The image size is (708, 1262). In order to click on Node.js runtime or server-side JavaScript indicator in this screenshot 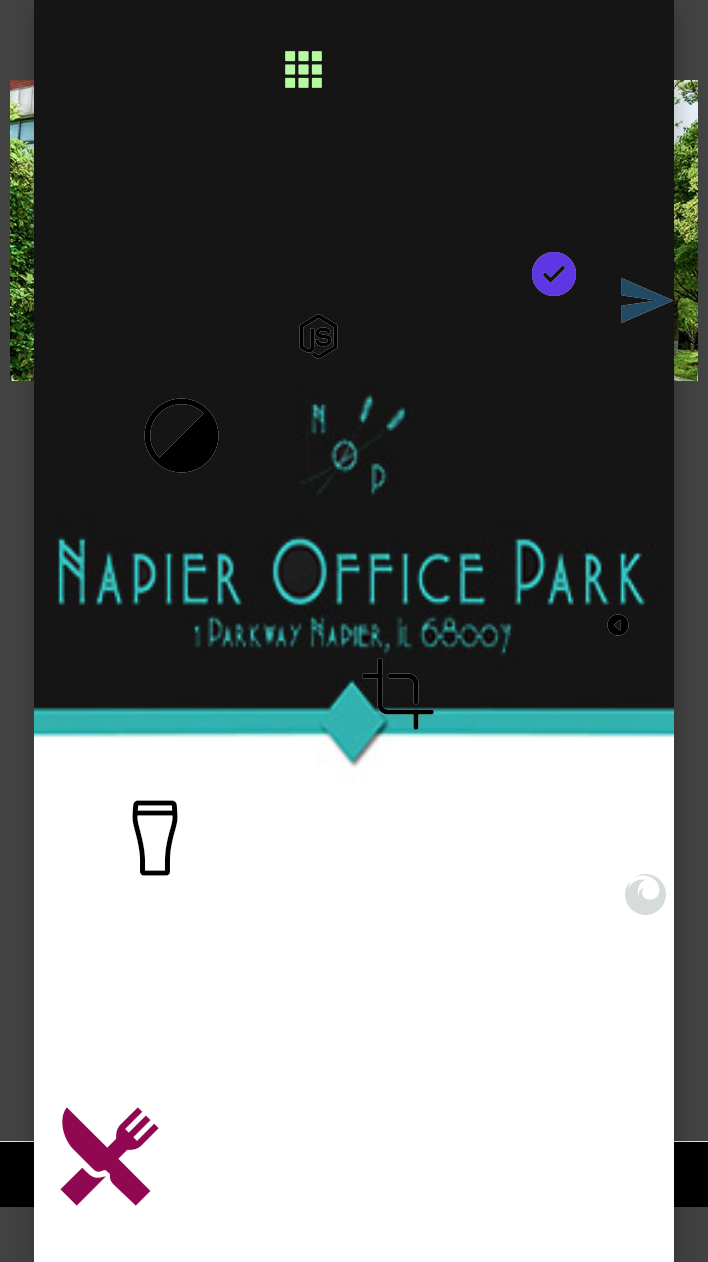, I will do `click(318, 336)`.